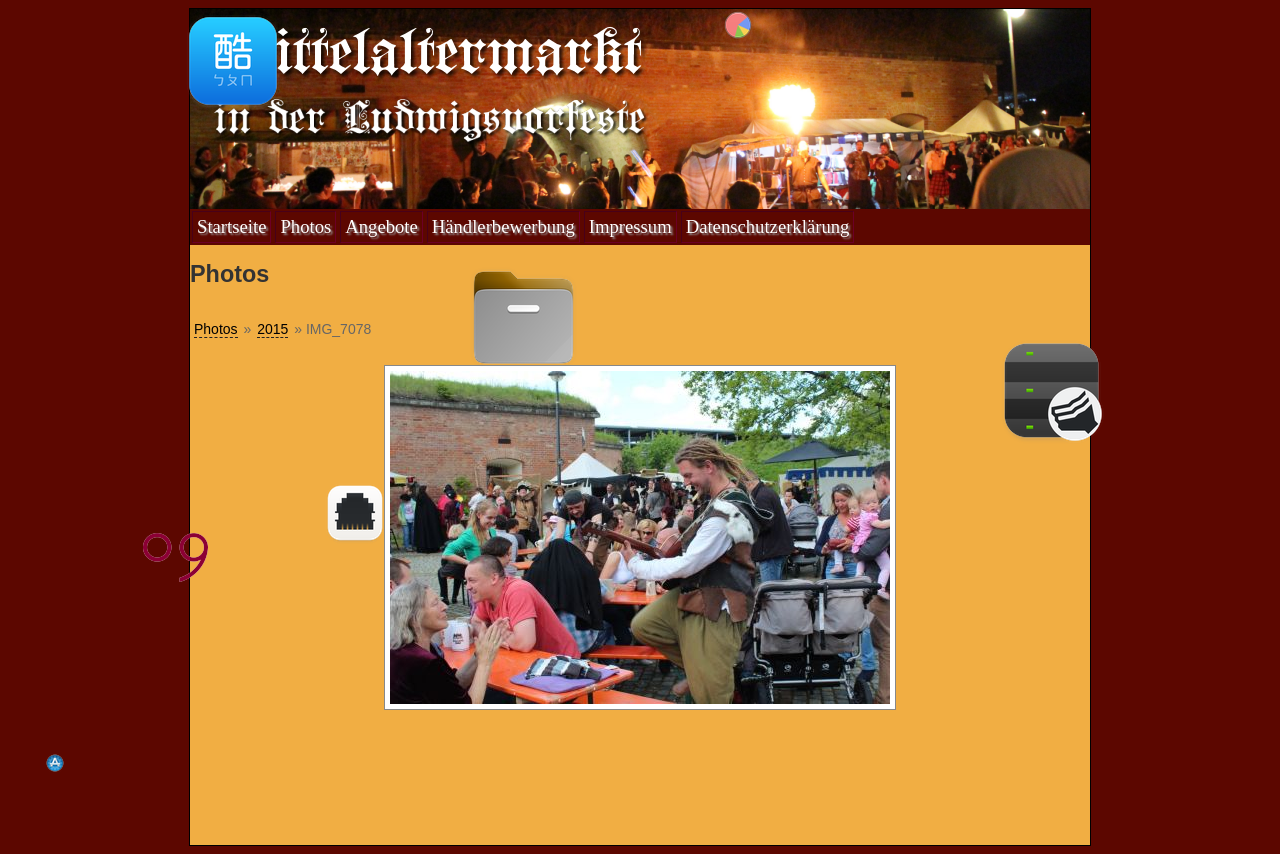 The height and width of the screenshot is (854, 1280). Describe the element at coordinates (738, 25) in the screenshot. I see `open disk usage analyzer app` at that location.